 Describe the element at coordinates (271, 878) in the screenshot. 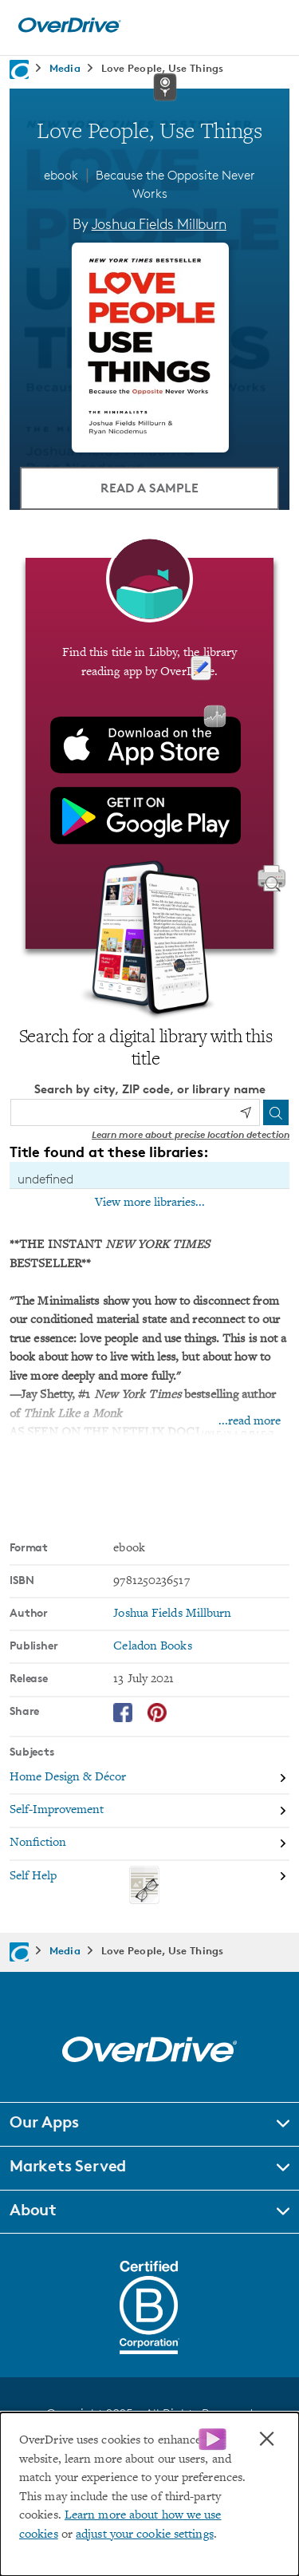

I see `preview document before printing` at that location.